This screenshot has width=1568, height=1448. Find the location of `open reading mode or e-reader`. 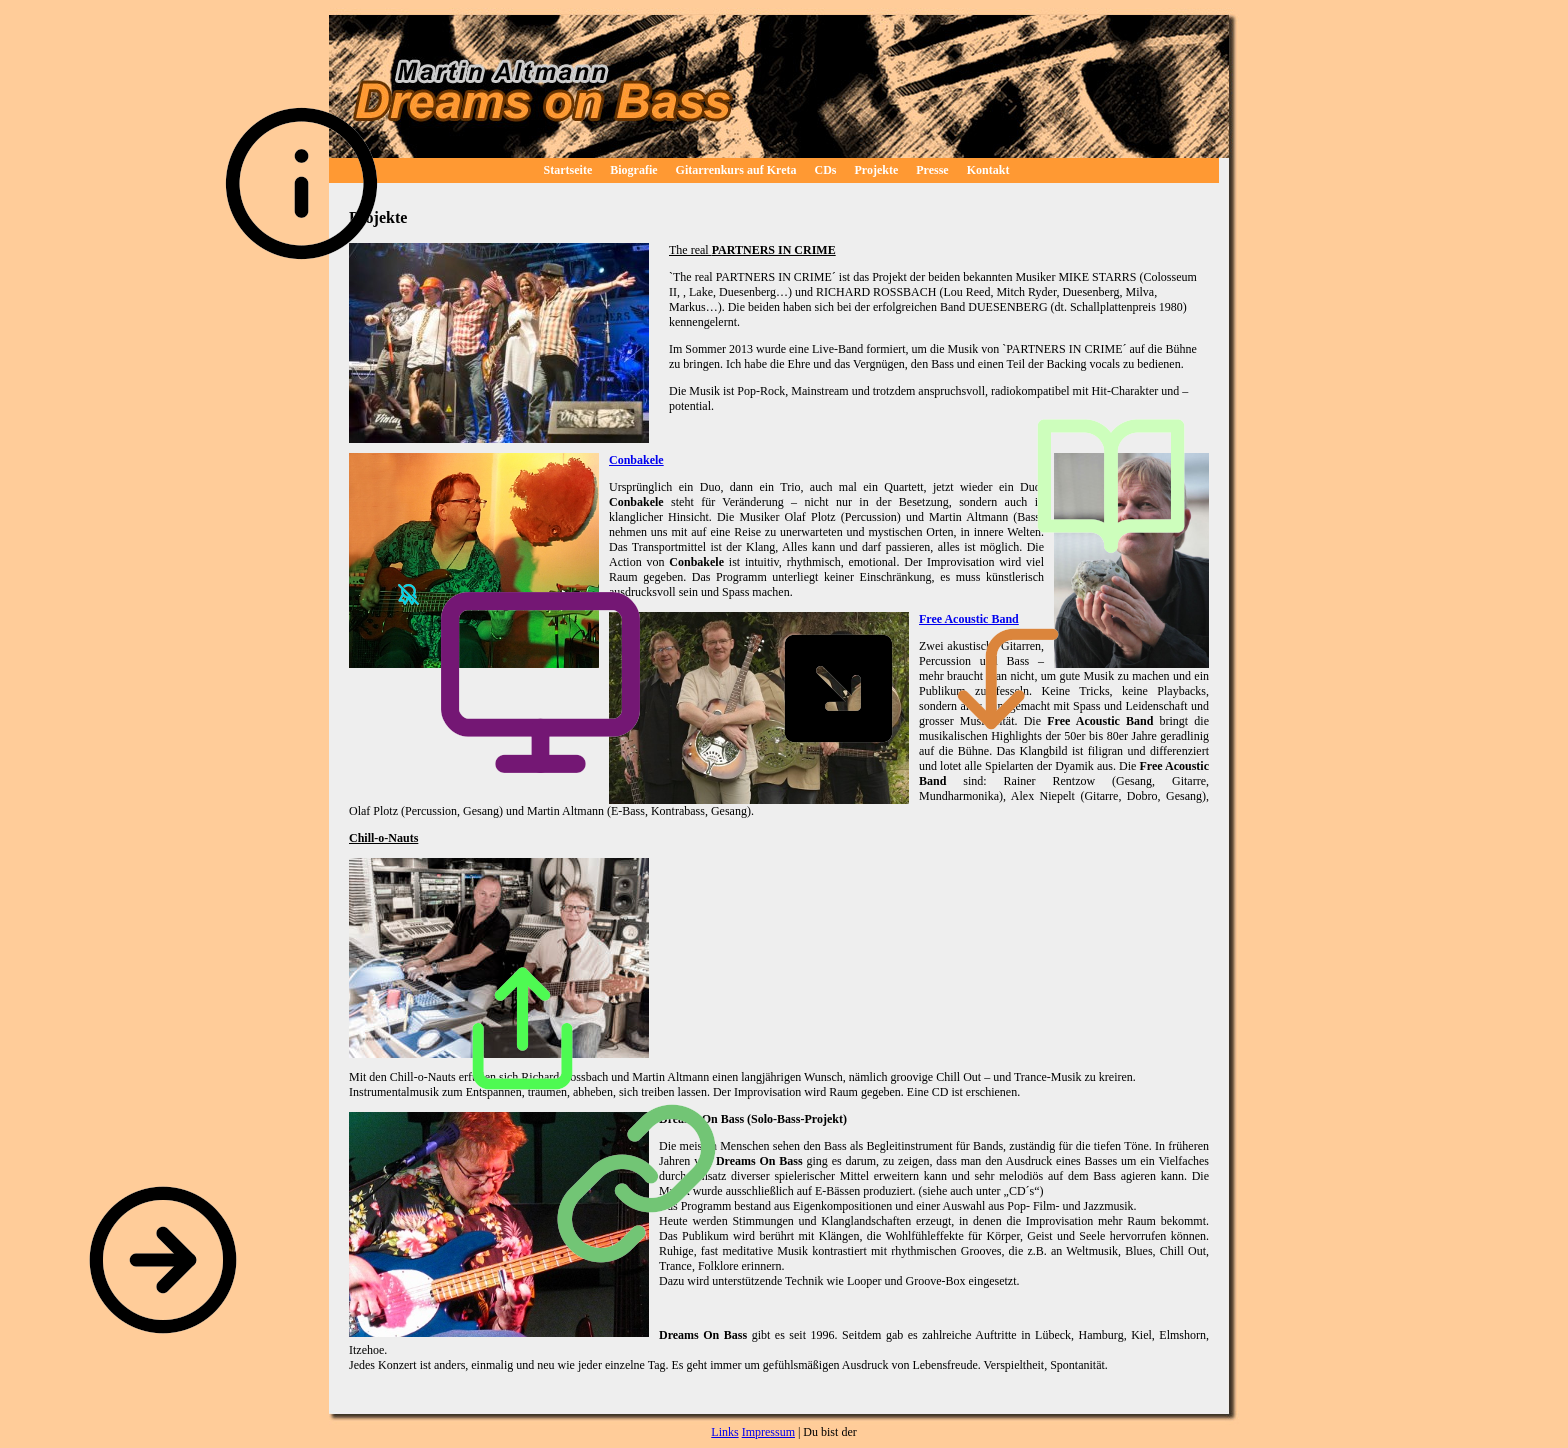

open reading mode or e-reader is located at coordinates (1111, 486).